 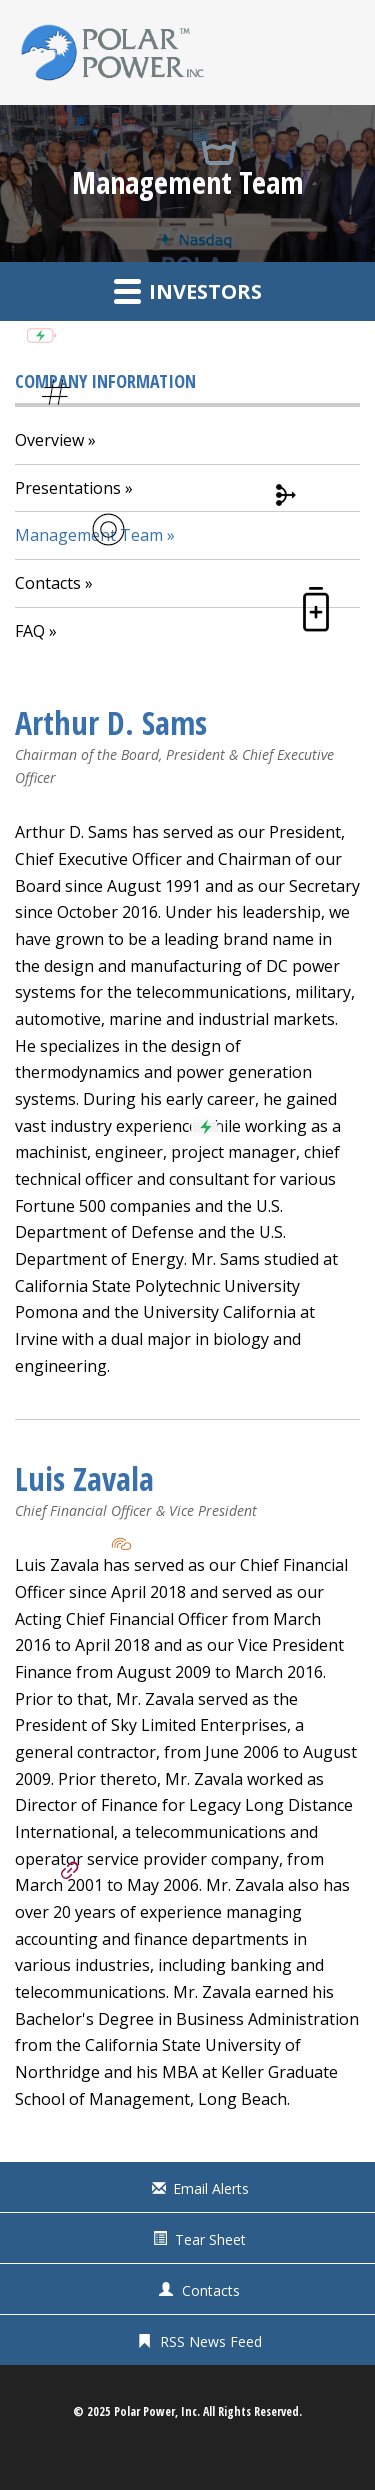 I want to click on indicates battery is charging at 90%, so click(x=207, y=1127).